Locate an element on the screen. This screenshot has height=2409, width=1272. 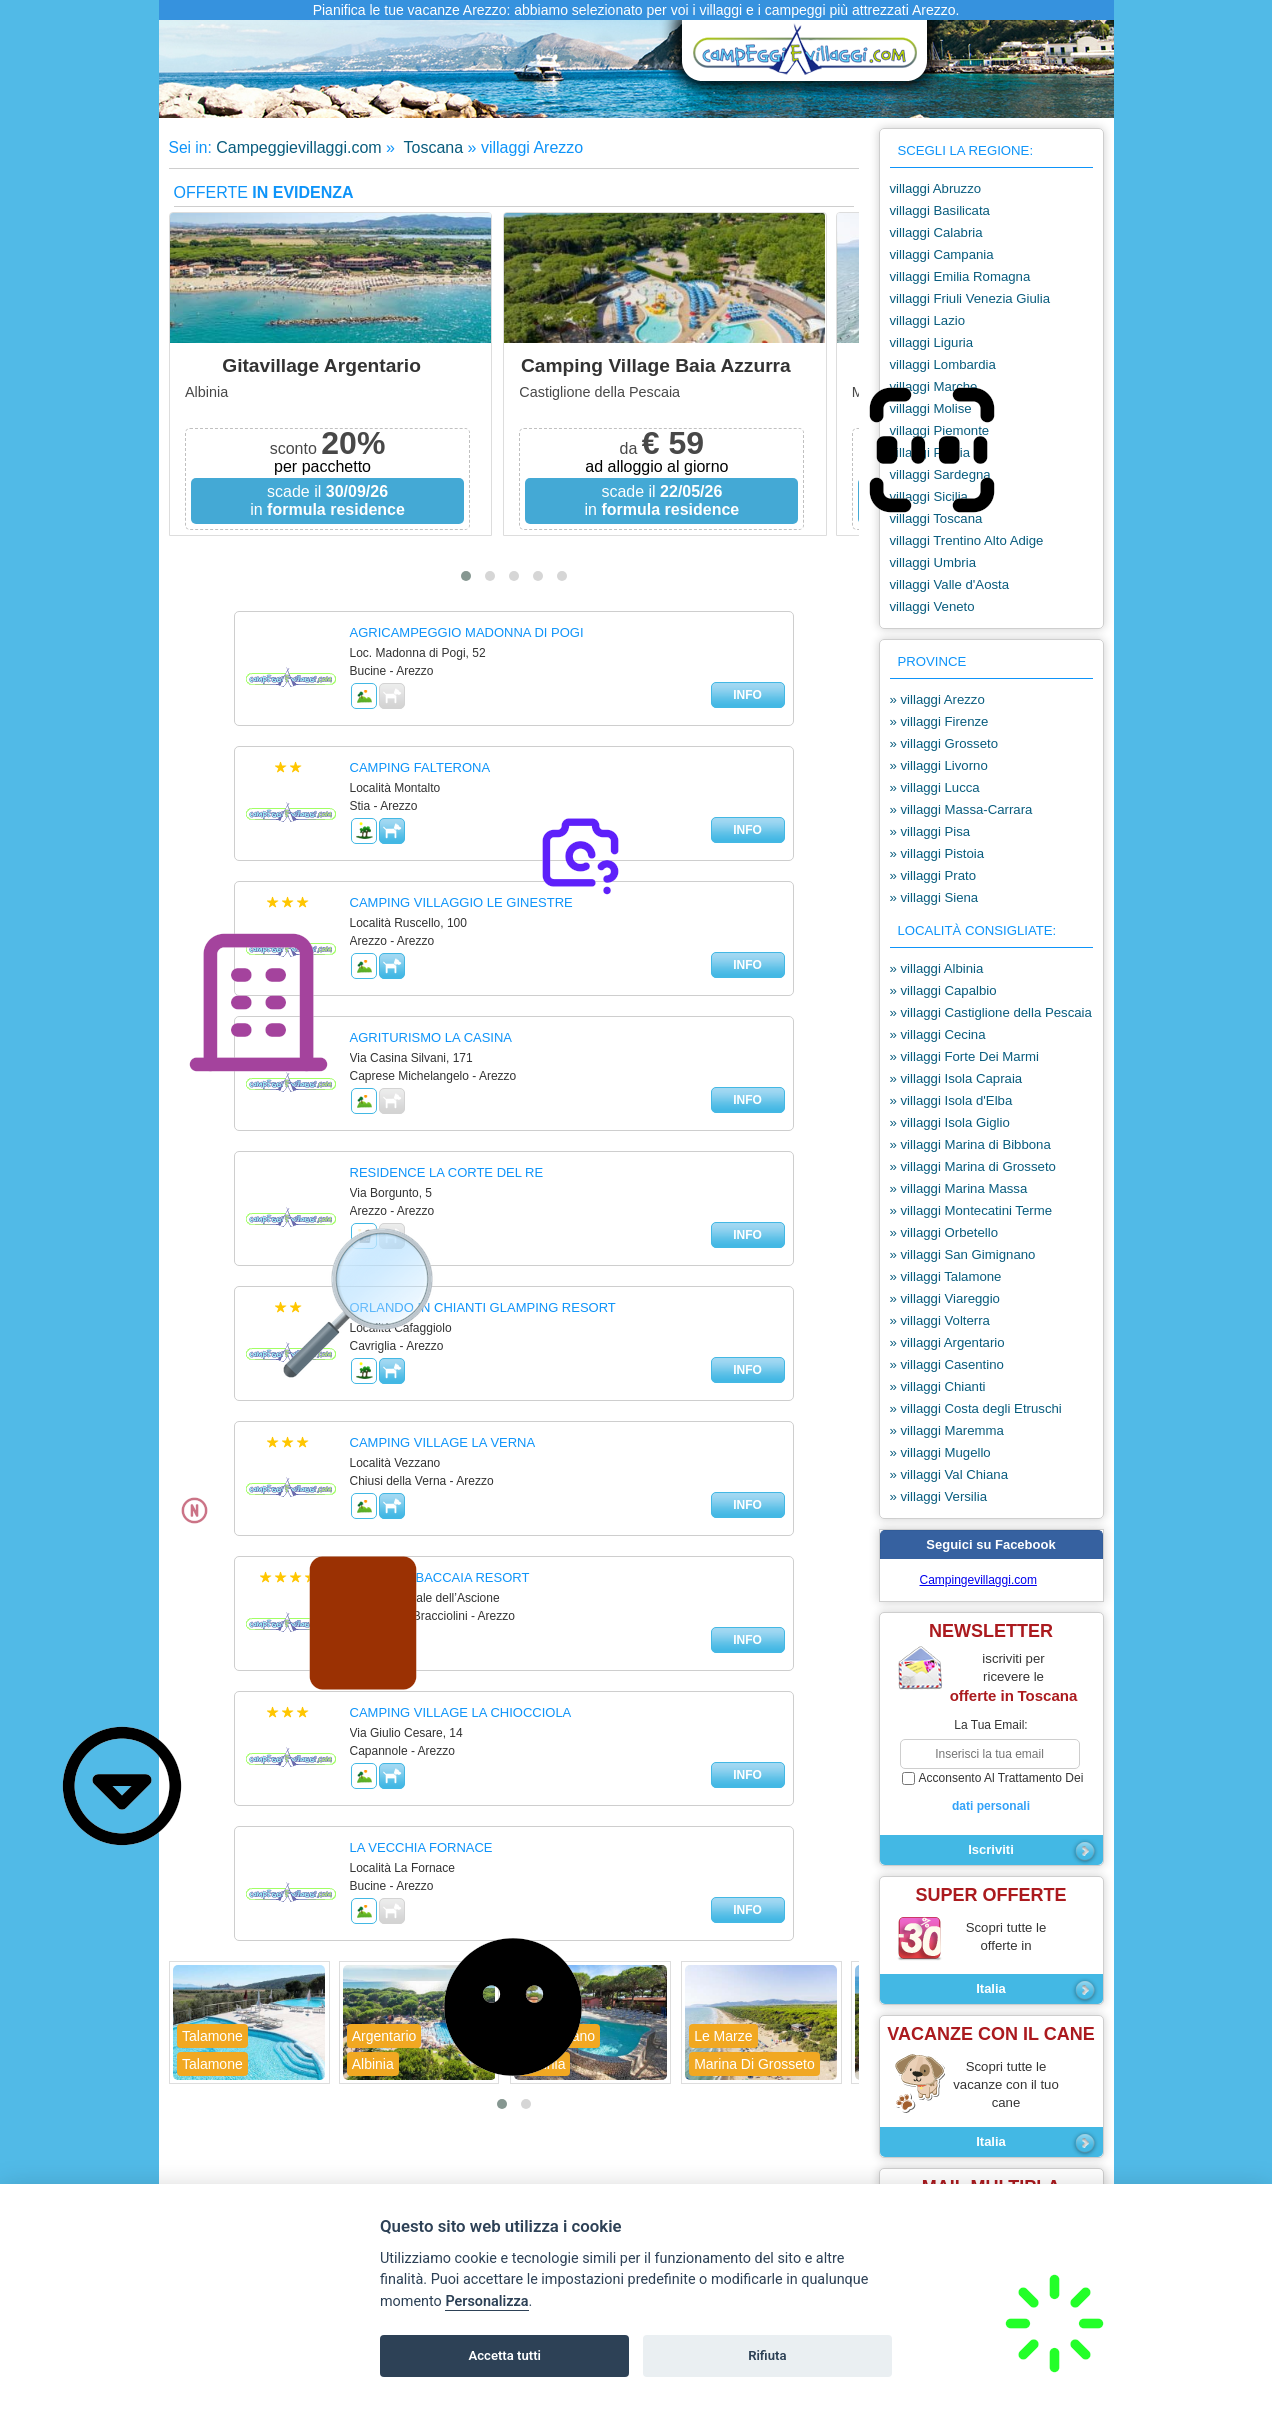
scan a barcode or QR code is located at coordinates (932, 450).